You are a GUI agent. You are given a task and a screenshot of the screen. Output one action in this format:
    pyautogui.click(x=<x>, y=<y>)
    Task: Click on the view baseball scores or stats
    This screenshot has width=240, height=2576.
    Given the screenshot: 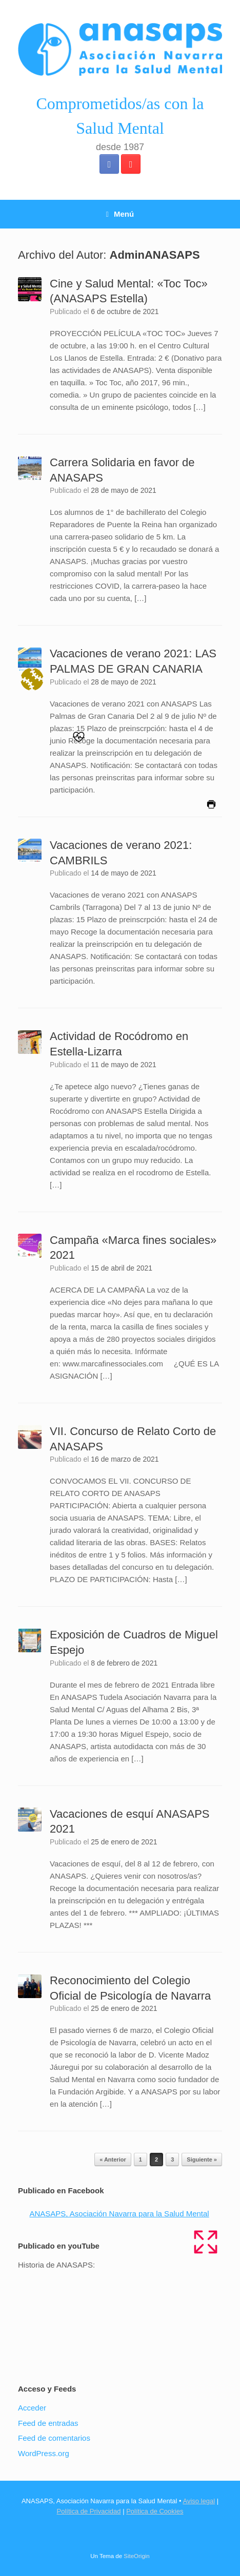 What is the action you would take?
    pyautogui.click(x=32, y=679)
    